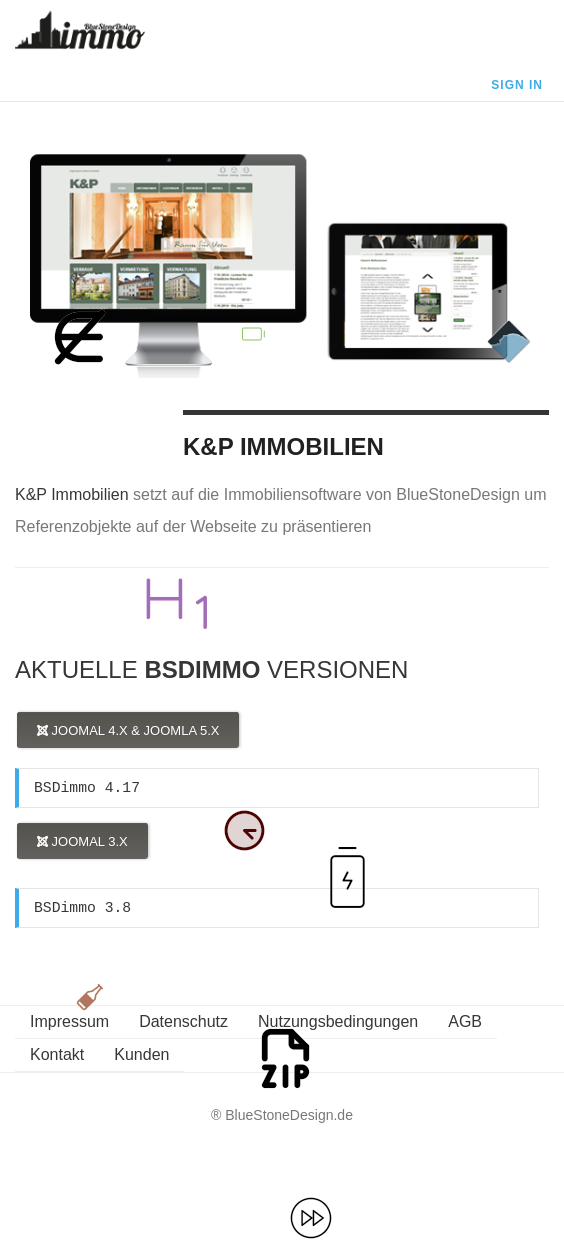  What do you see at coordinates (89, 997) in the screenshot?
I see `browse or access beer and beverage options` at bounding box center [89, 997].